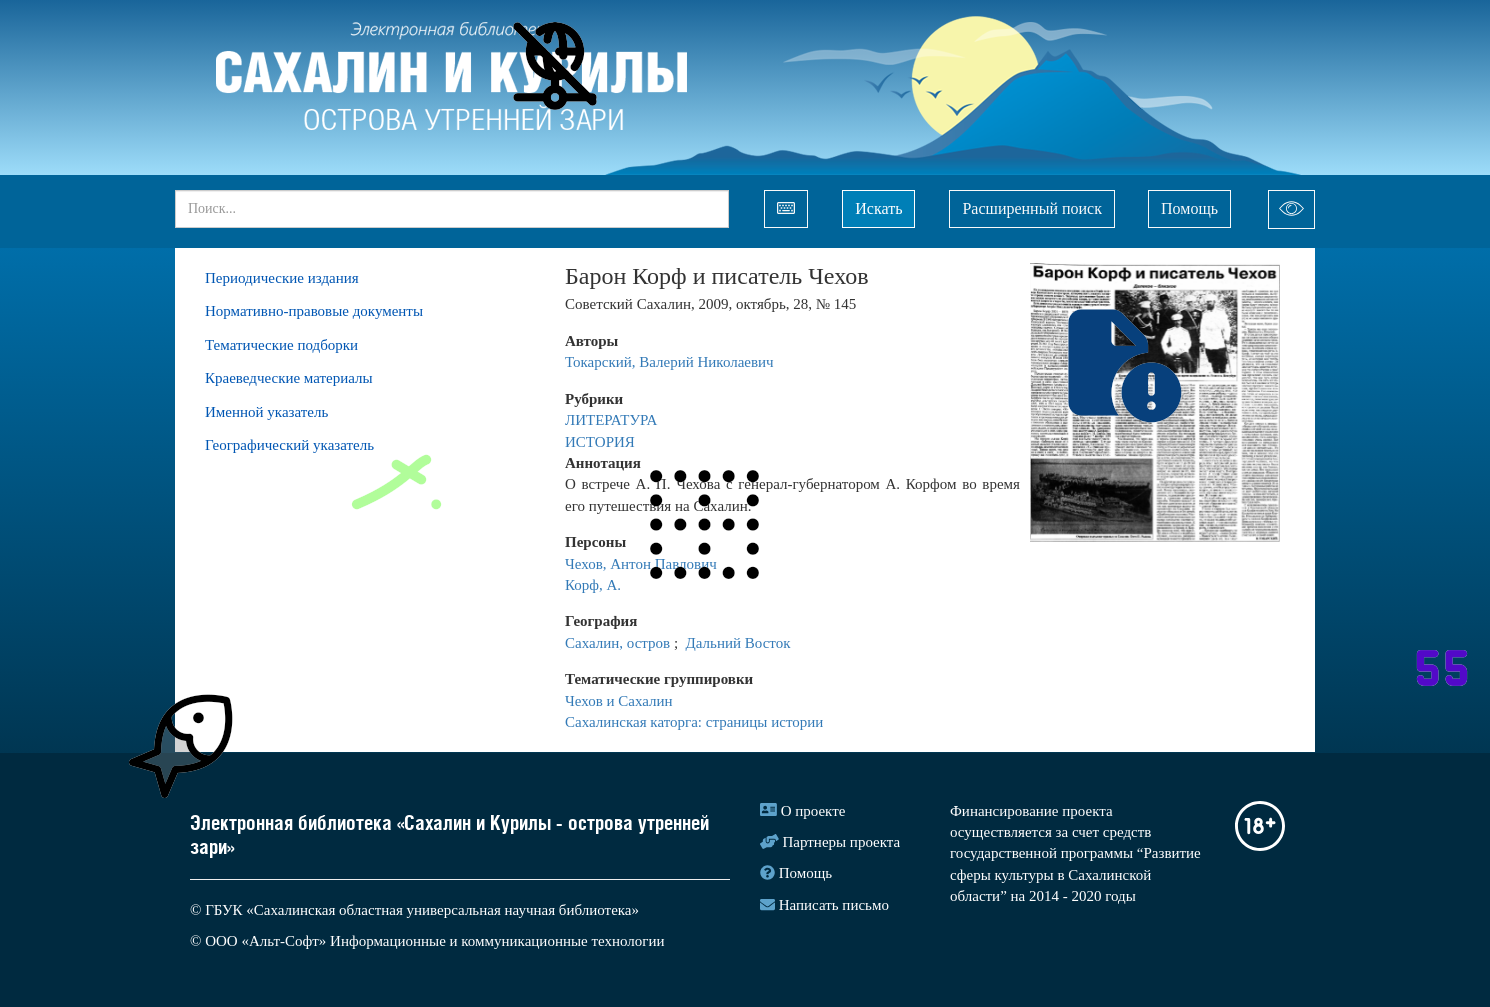  Describe the element at coordinates (1121, 362) in the screenshot. I see `file error or issue detected` at that location.